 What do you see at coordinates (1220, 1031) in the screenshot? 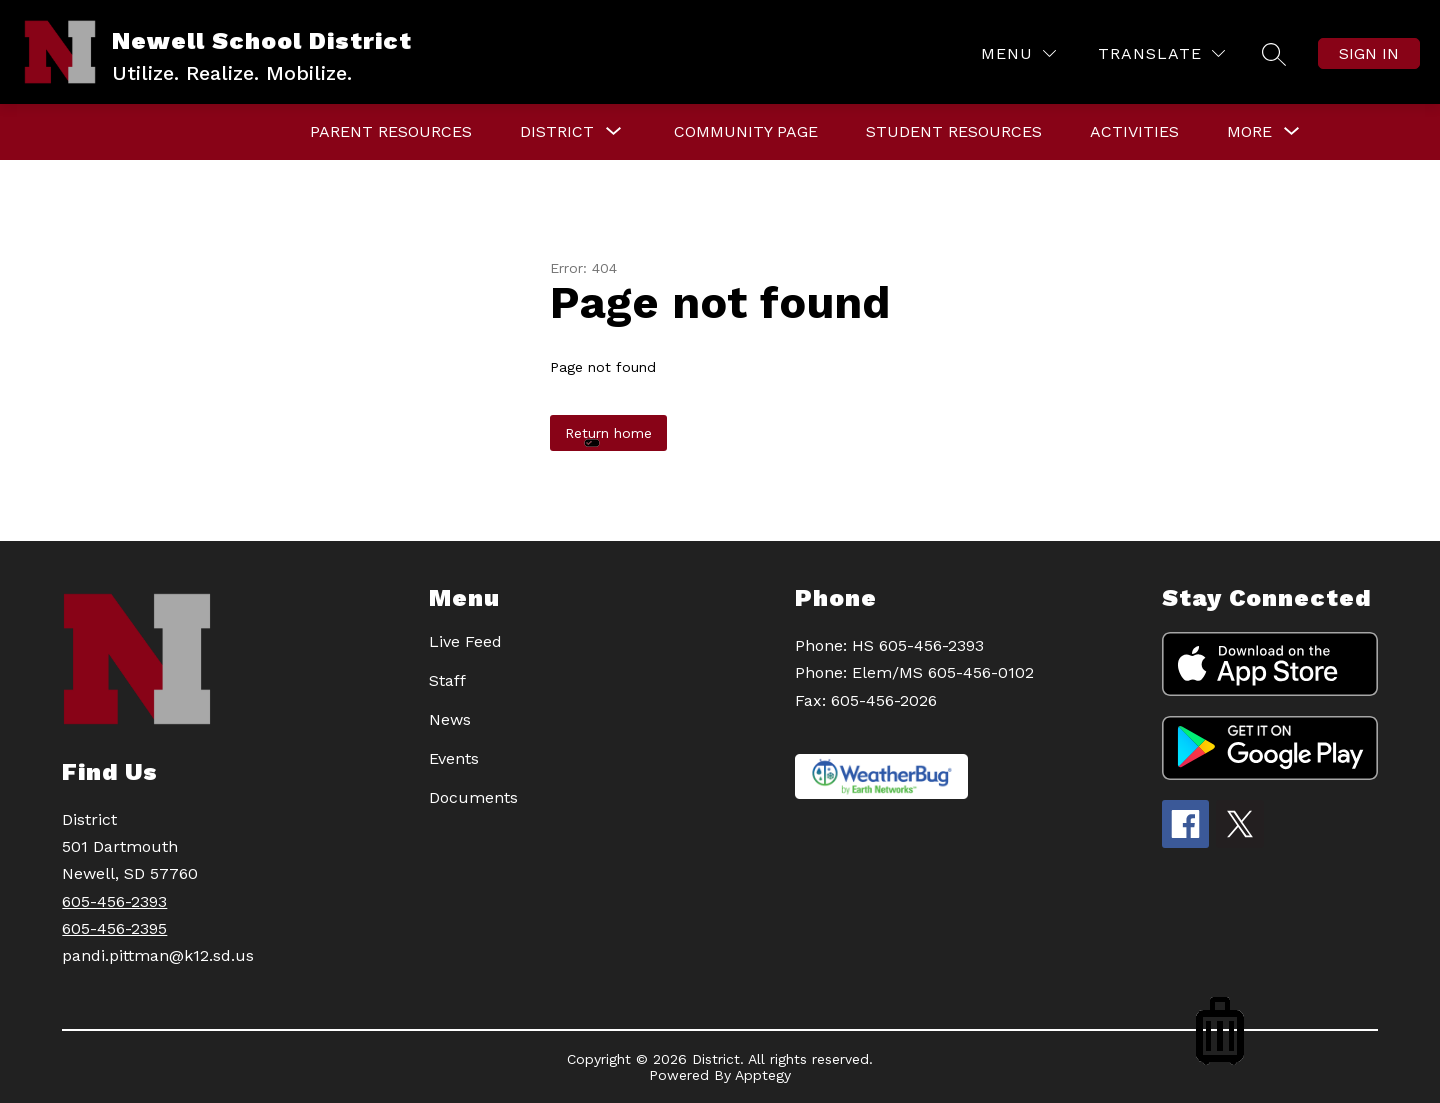
I see `access travel or trip planning features` at bounding box center [1220, 1031].